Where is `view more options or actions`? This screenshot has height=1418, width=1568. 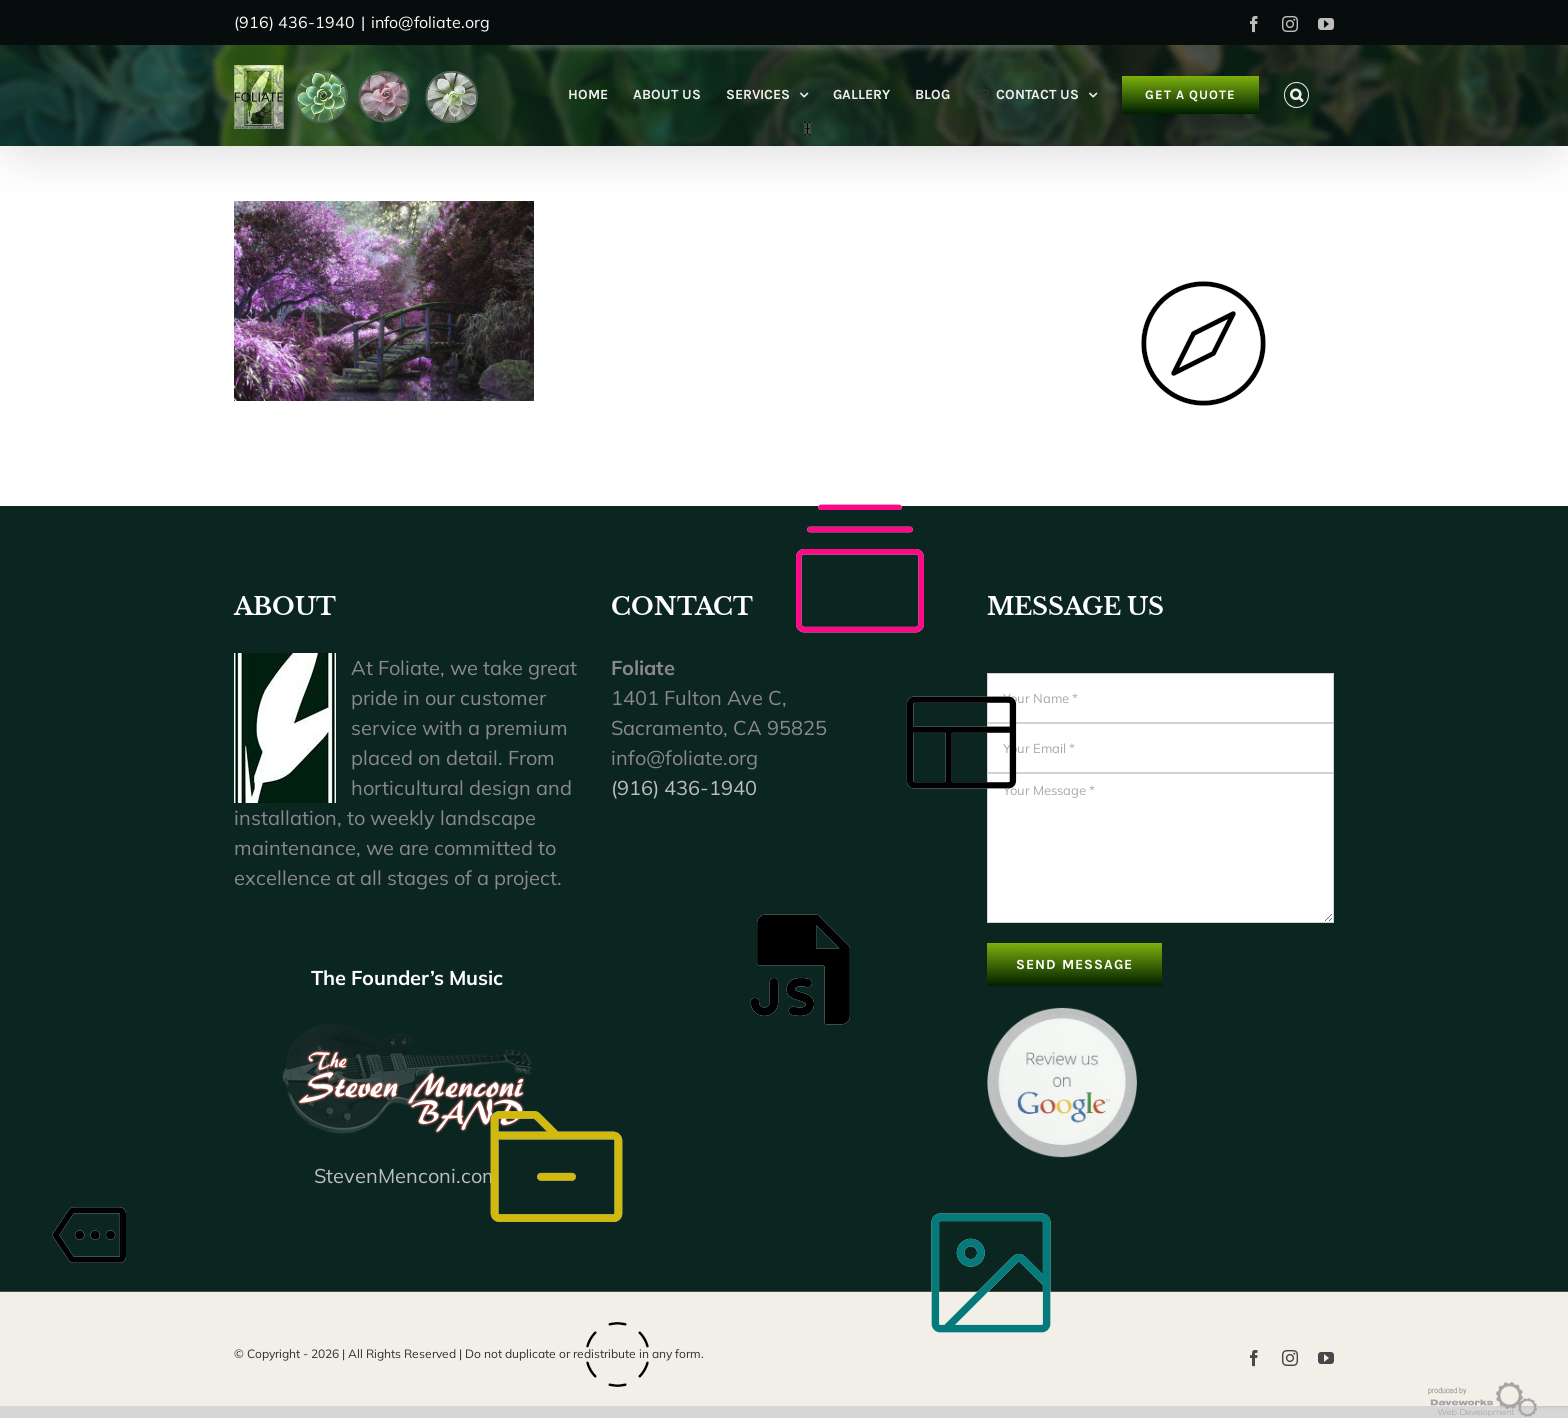 view more options or actions is located at coordinates (89, 1235).